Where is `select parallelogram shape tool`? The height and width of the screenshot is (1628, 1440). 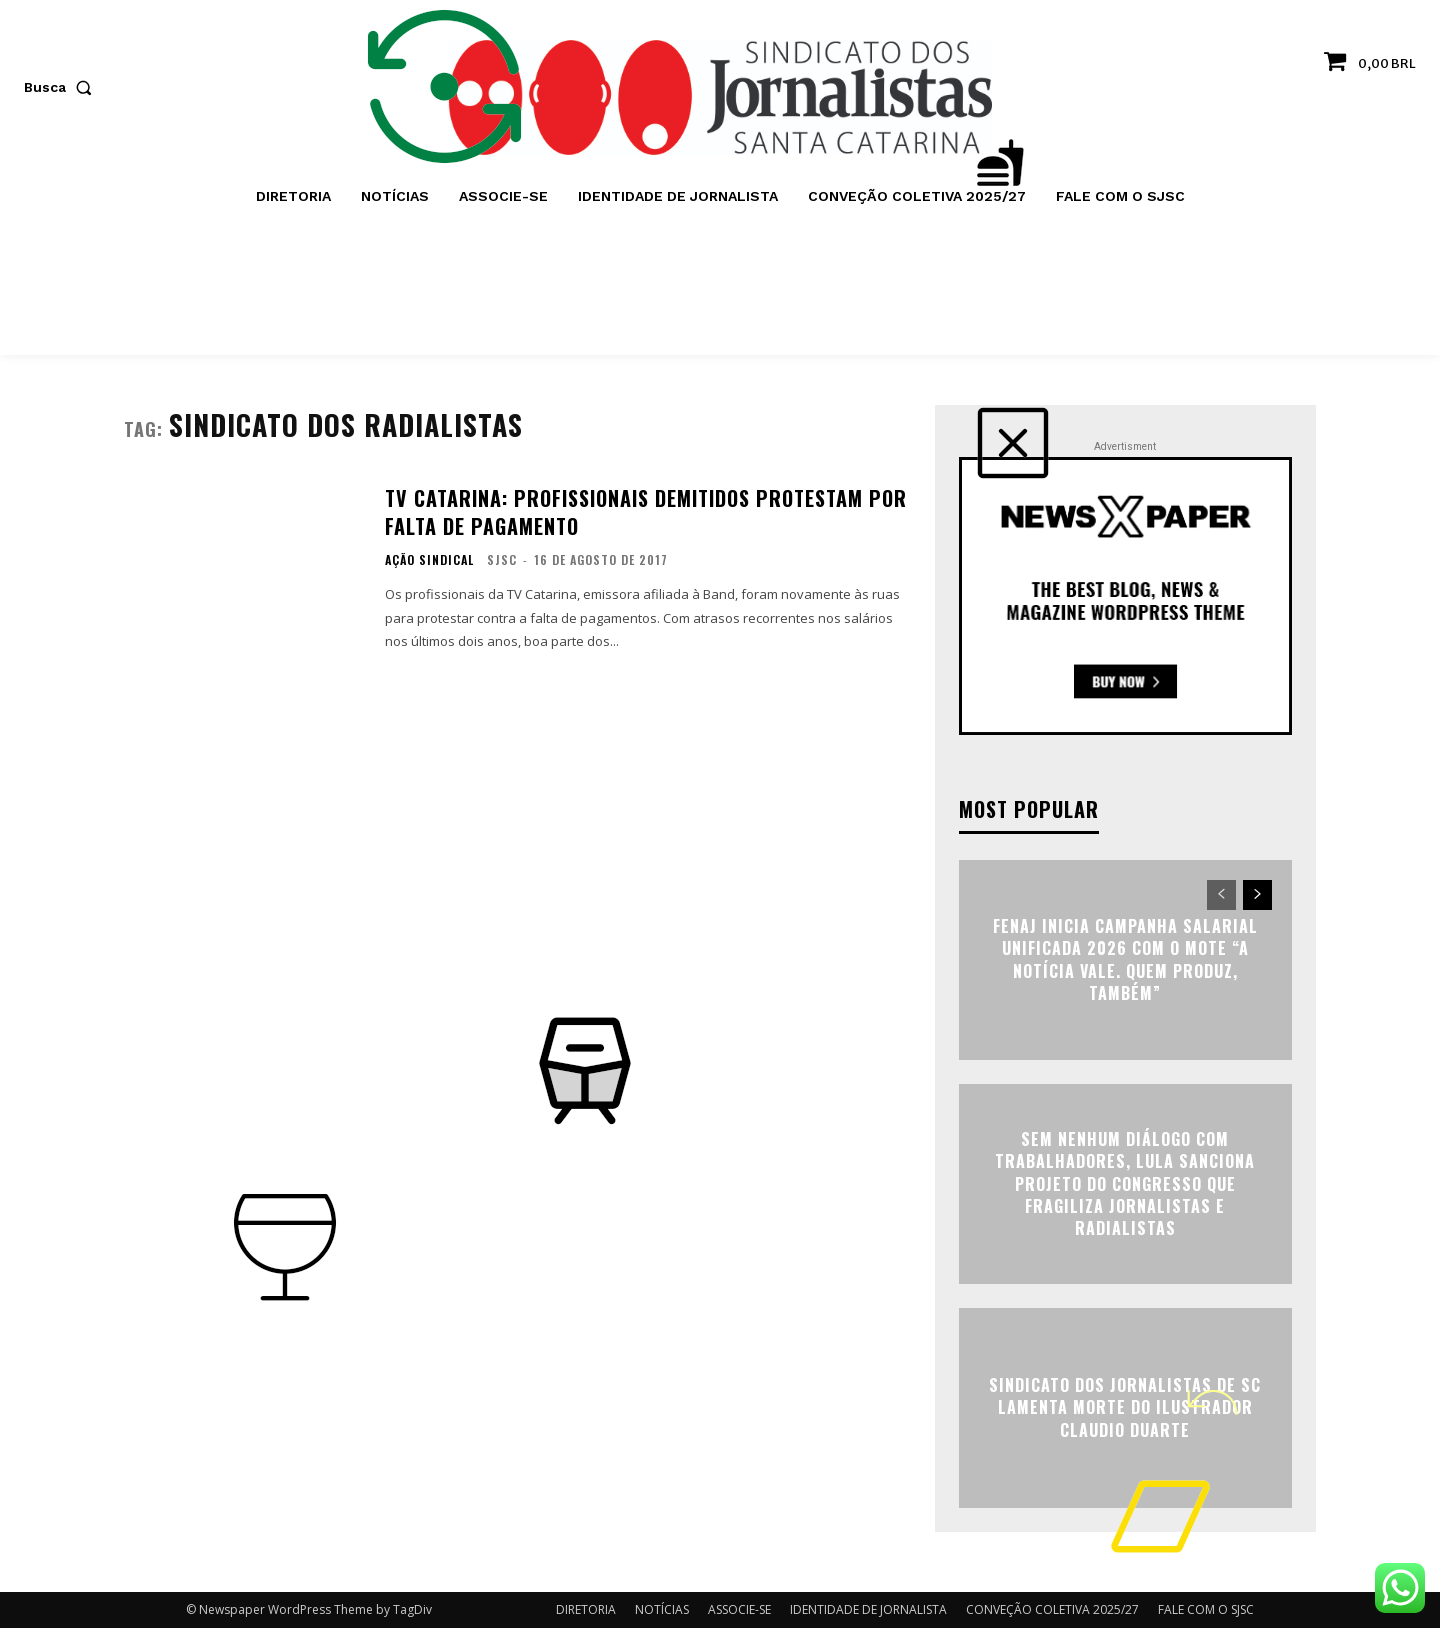 select parallelogram shape tool is located at coordinates (1160, 1516).